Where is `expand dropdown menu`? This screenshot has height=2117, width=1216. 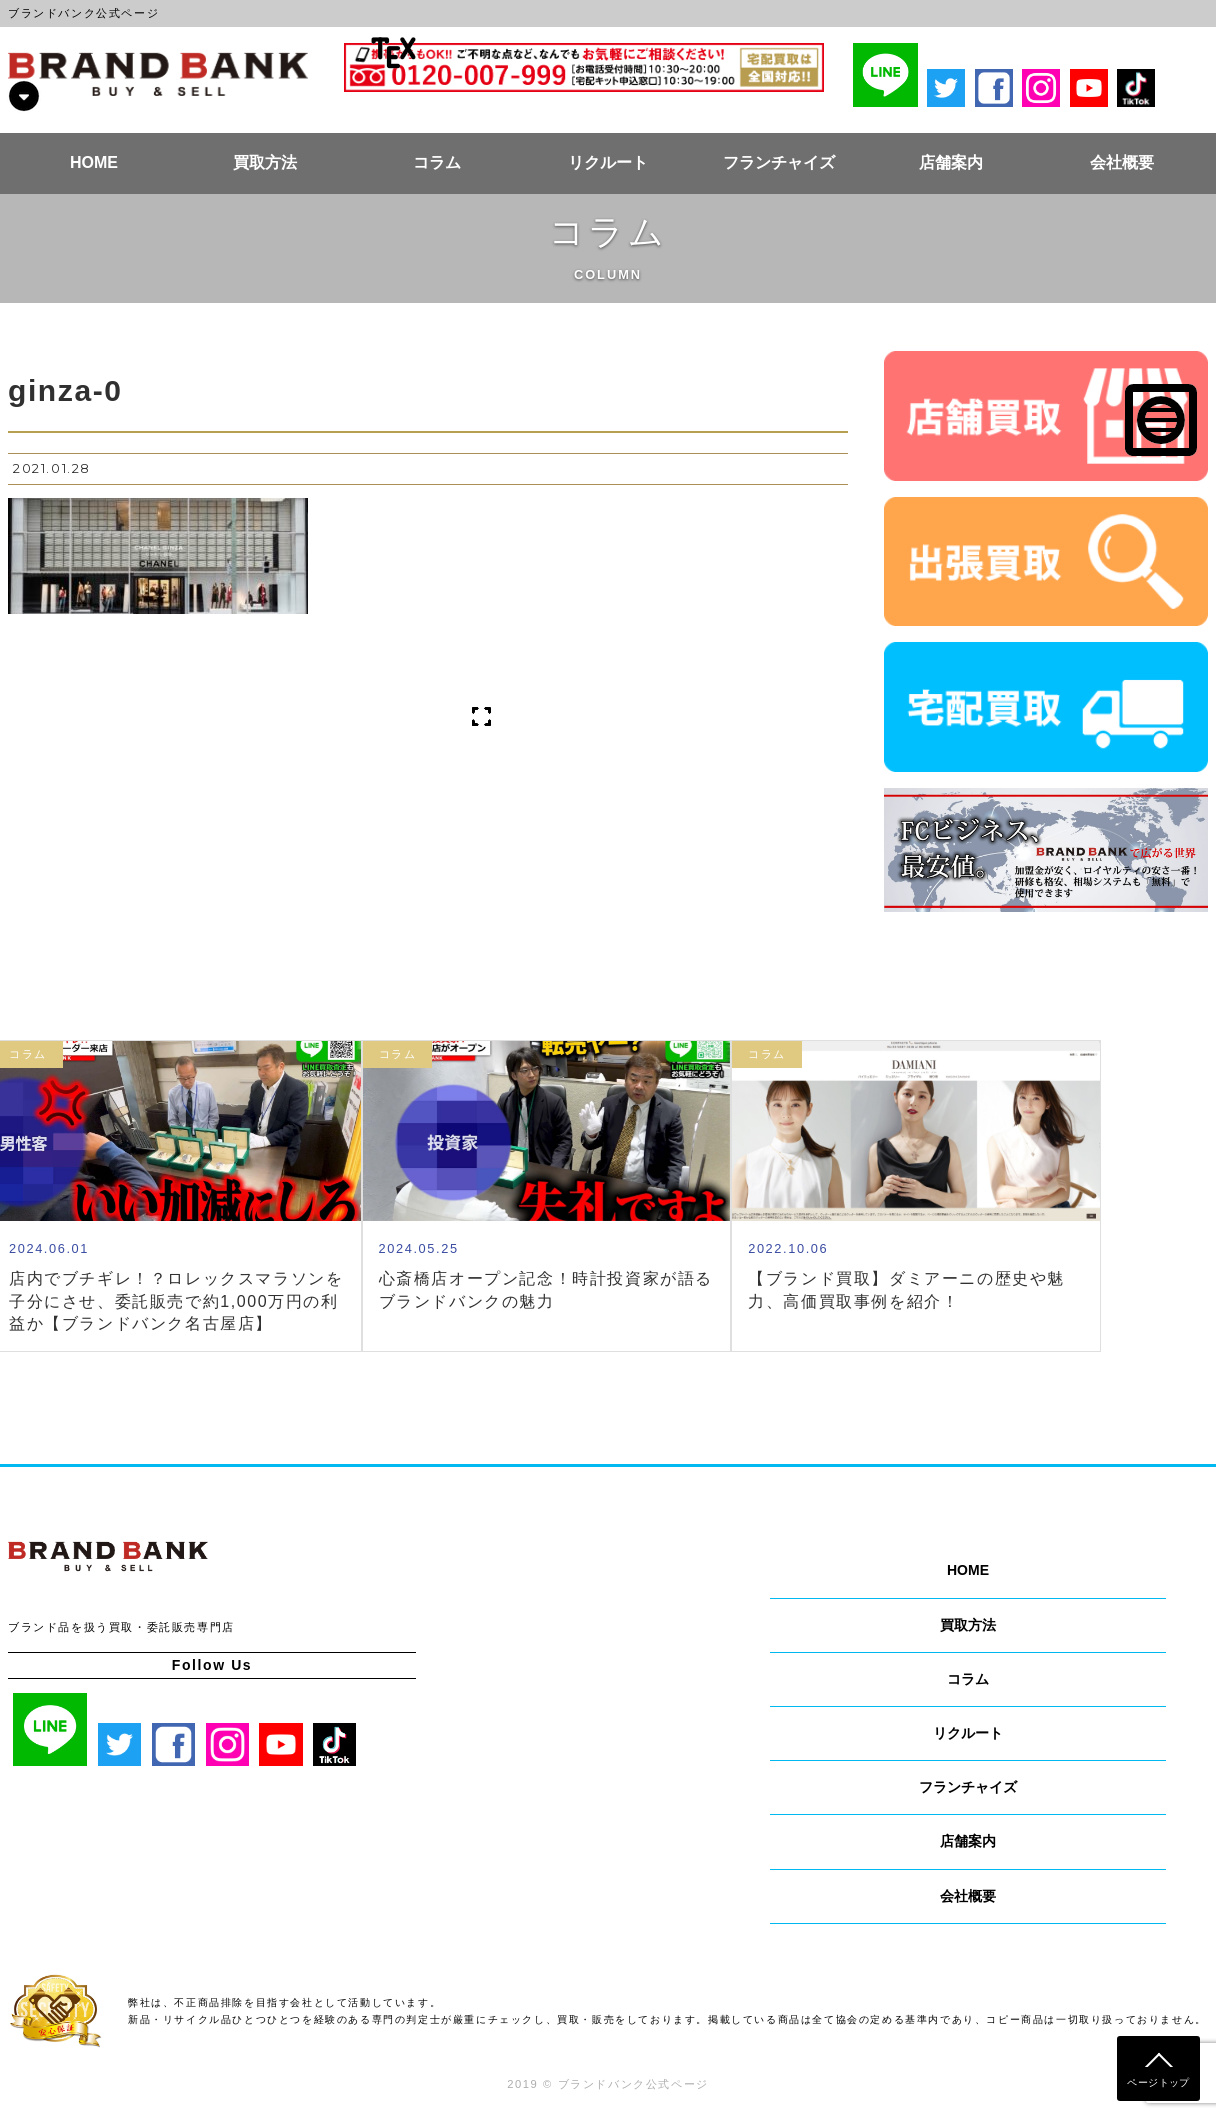 expand dropdown menu is located at coordinates (24, 96).